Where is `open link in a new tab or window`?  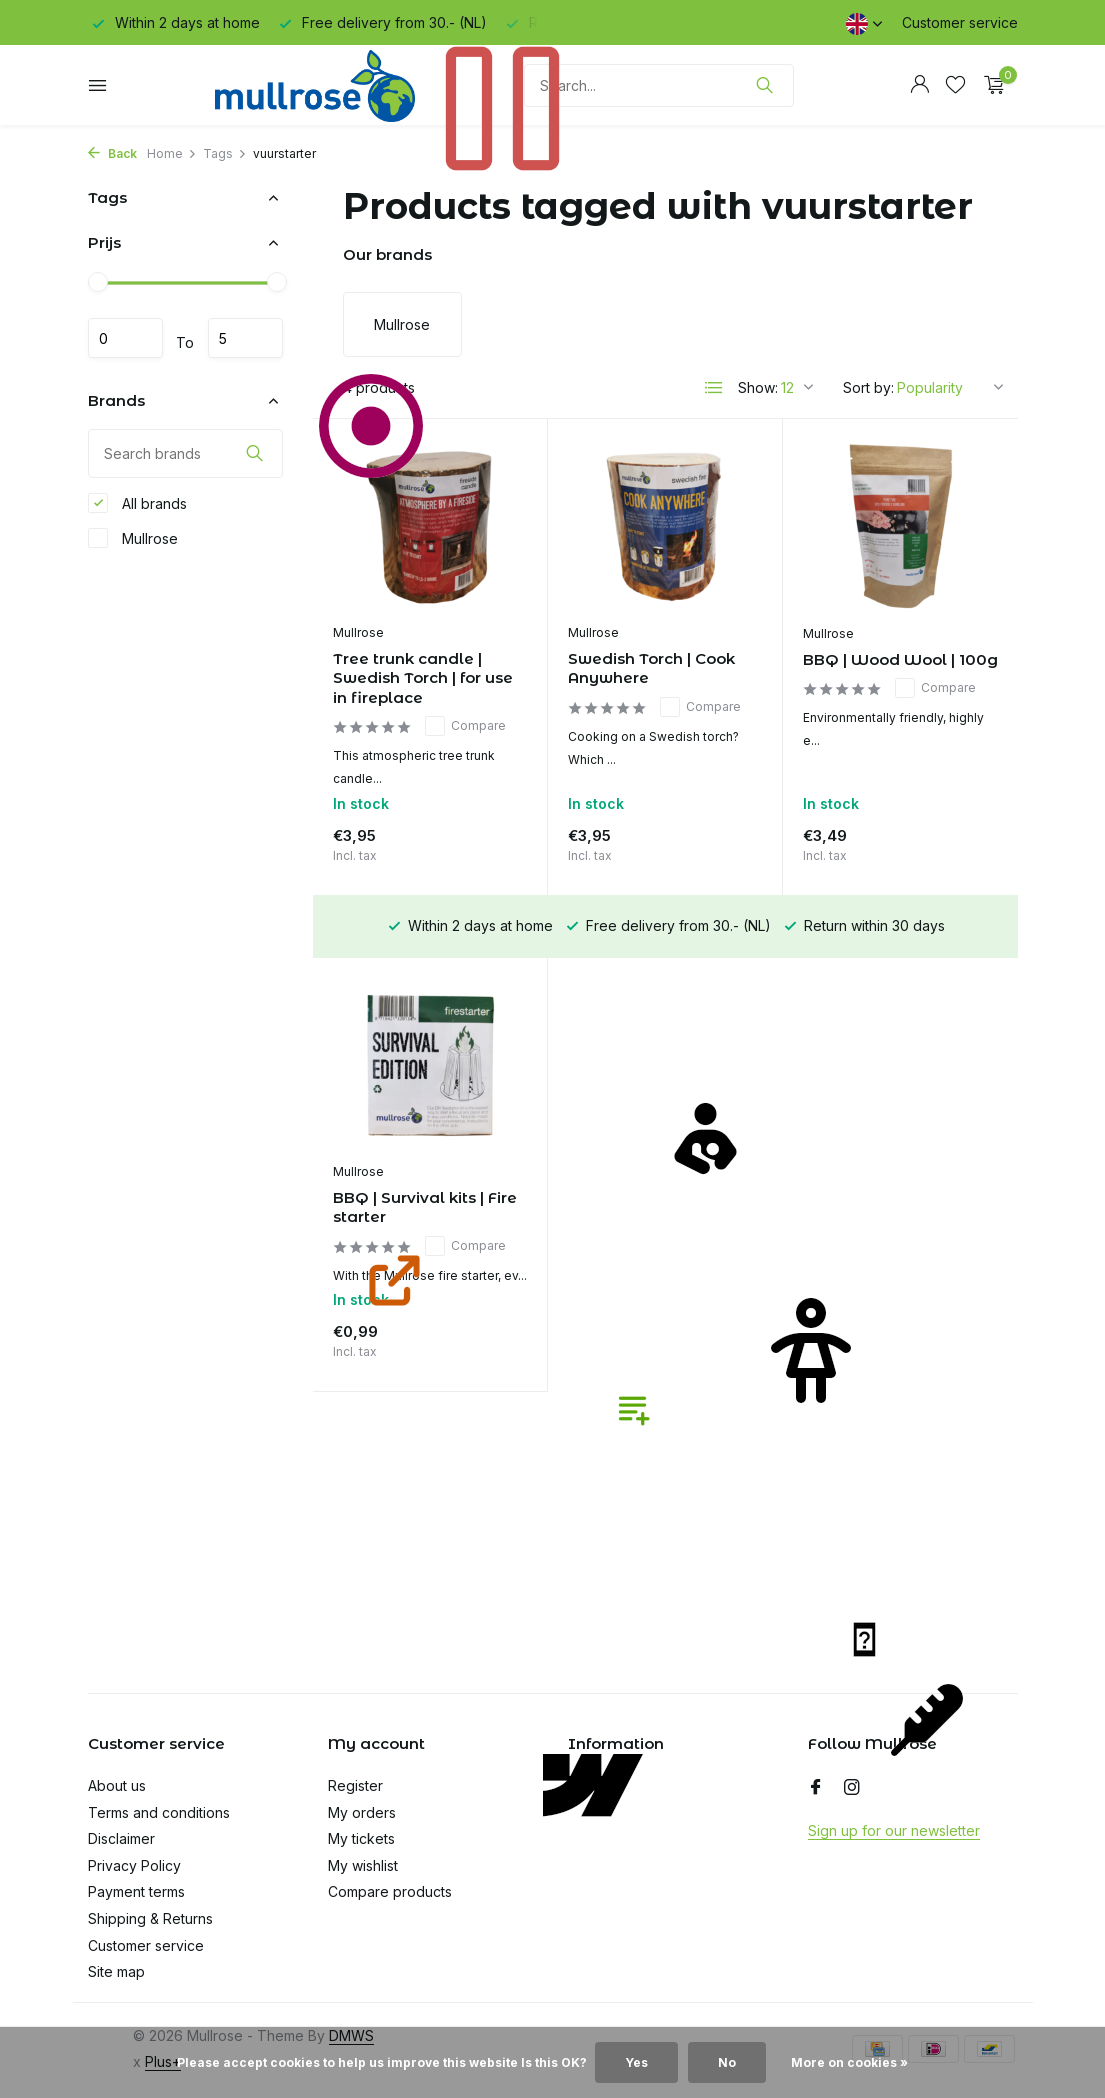
open link in a new tab or window is located at coordinates (394, 1280).